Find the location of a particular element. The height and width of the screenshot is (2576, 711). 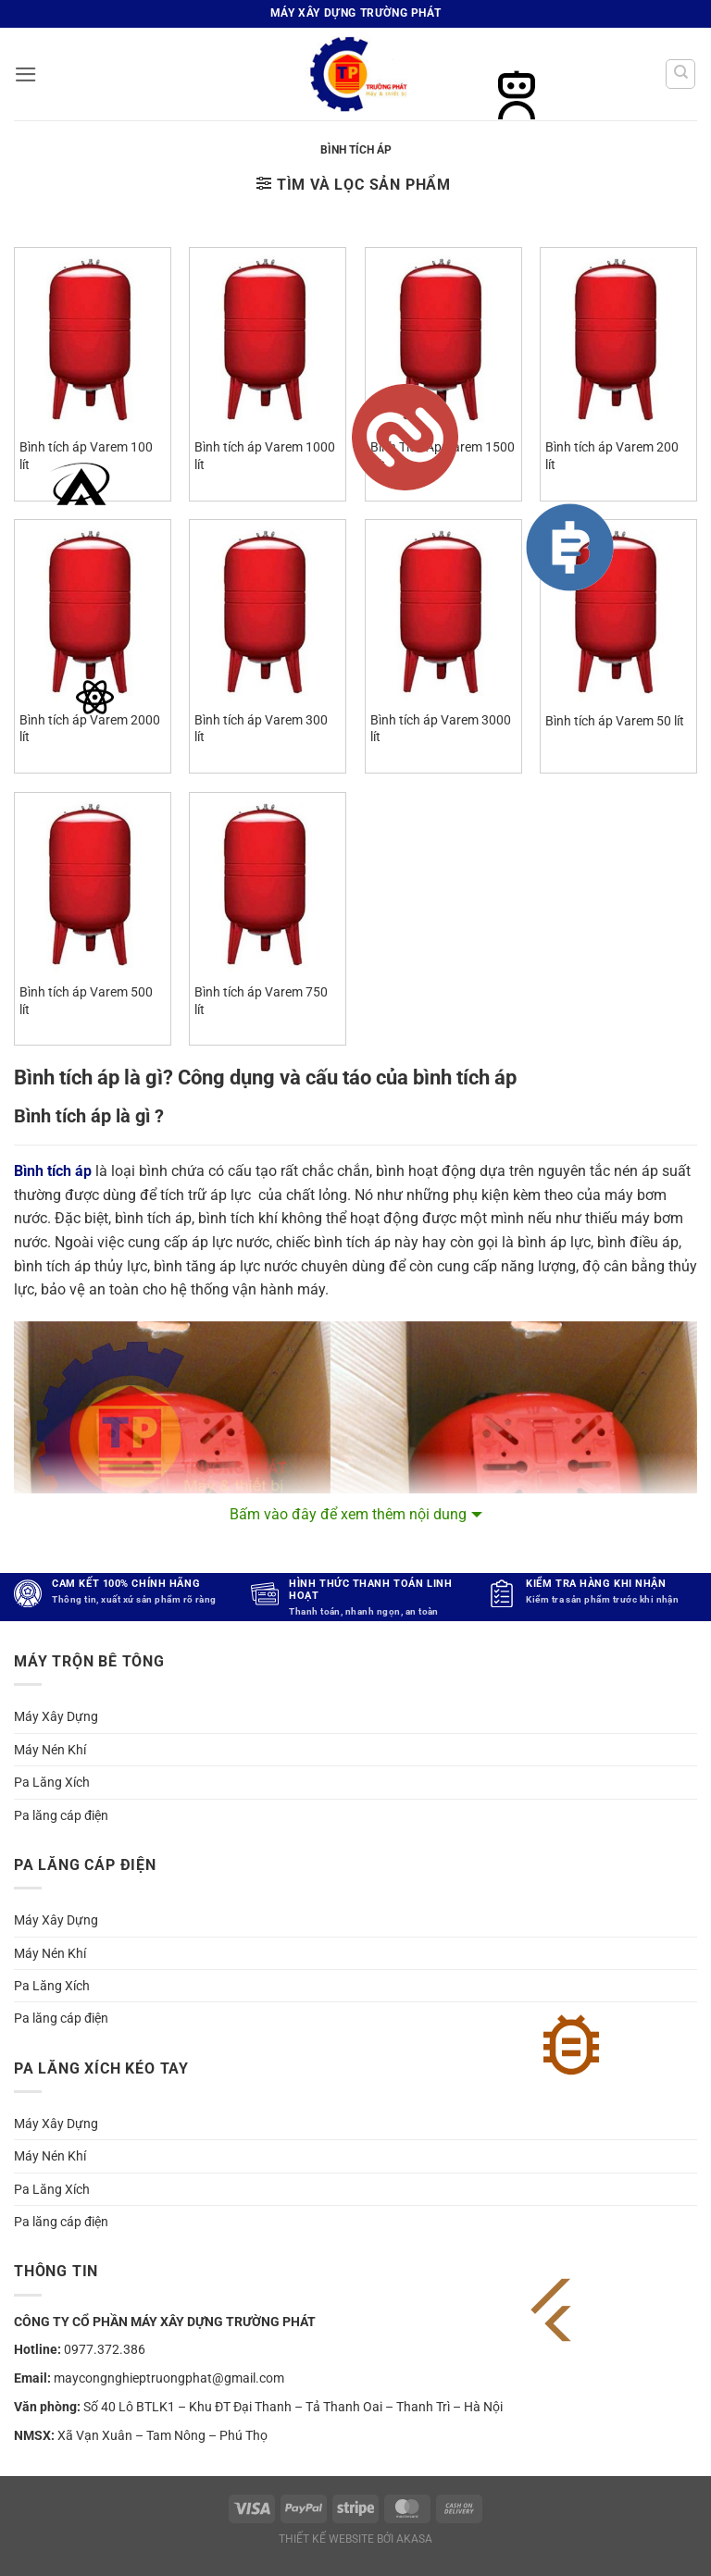

react.js framework logo is located at coordinates (94, 697).